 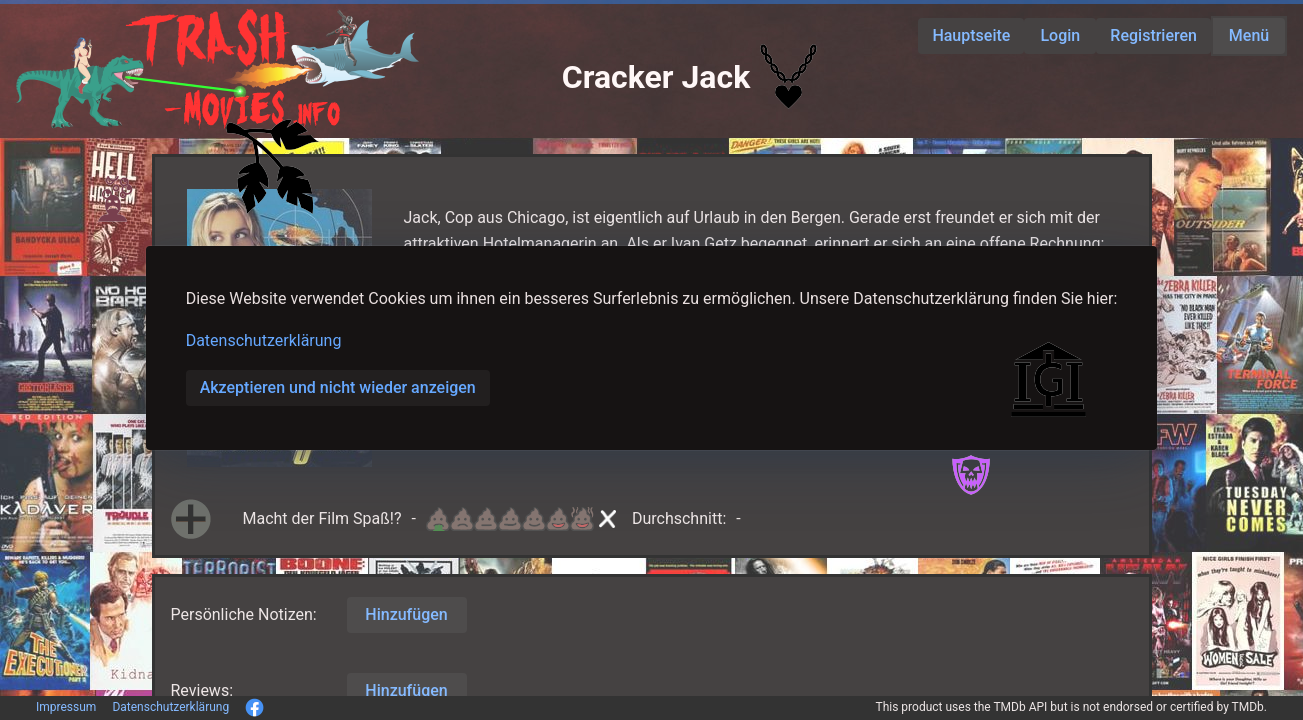 I want to click on access banking or financial services, so click(x=1048, y=379).